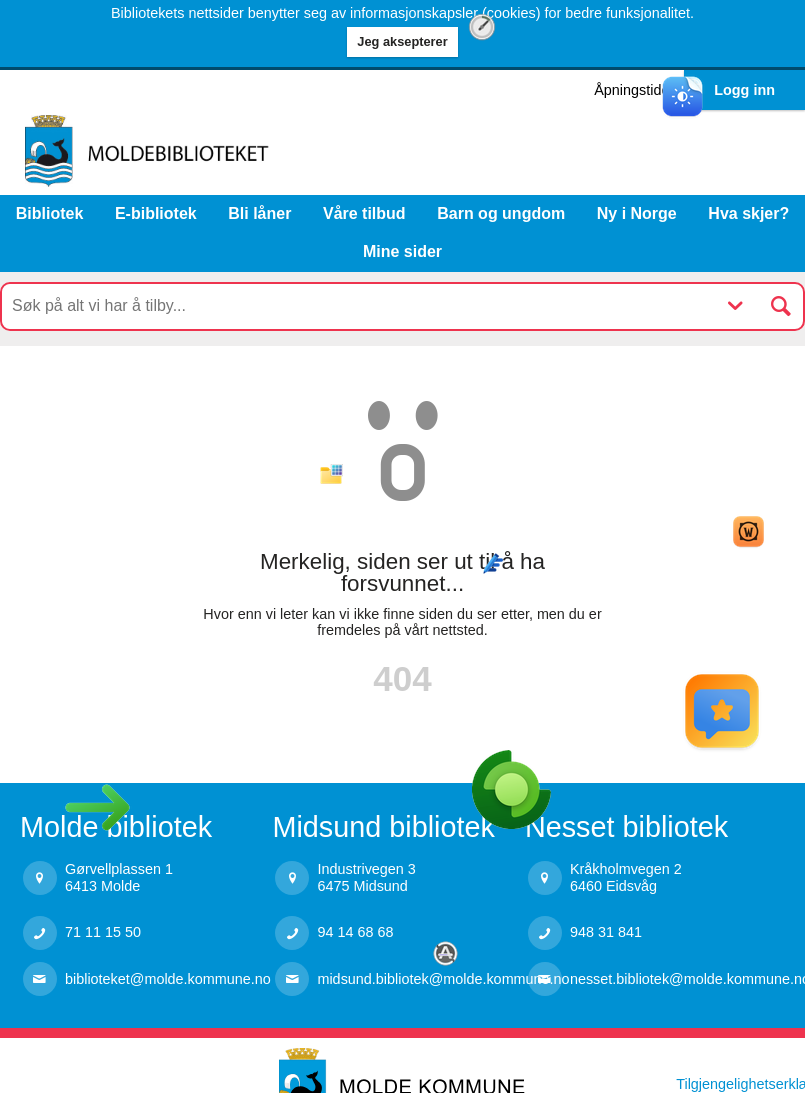  Describe the element at coordinates (493, 563) in the screenshot. I see `open the text editor application` at that location.